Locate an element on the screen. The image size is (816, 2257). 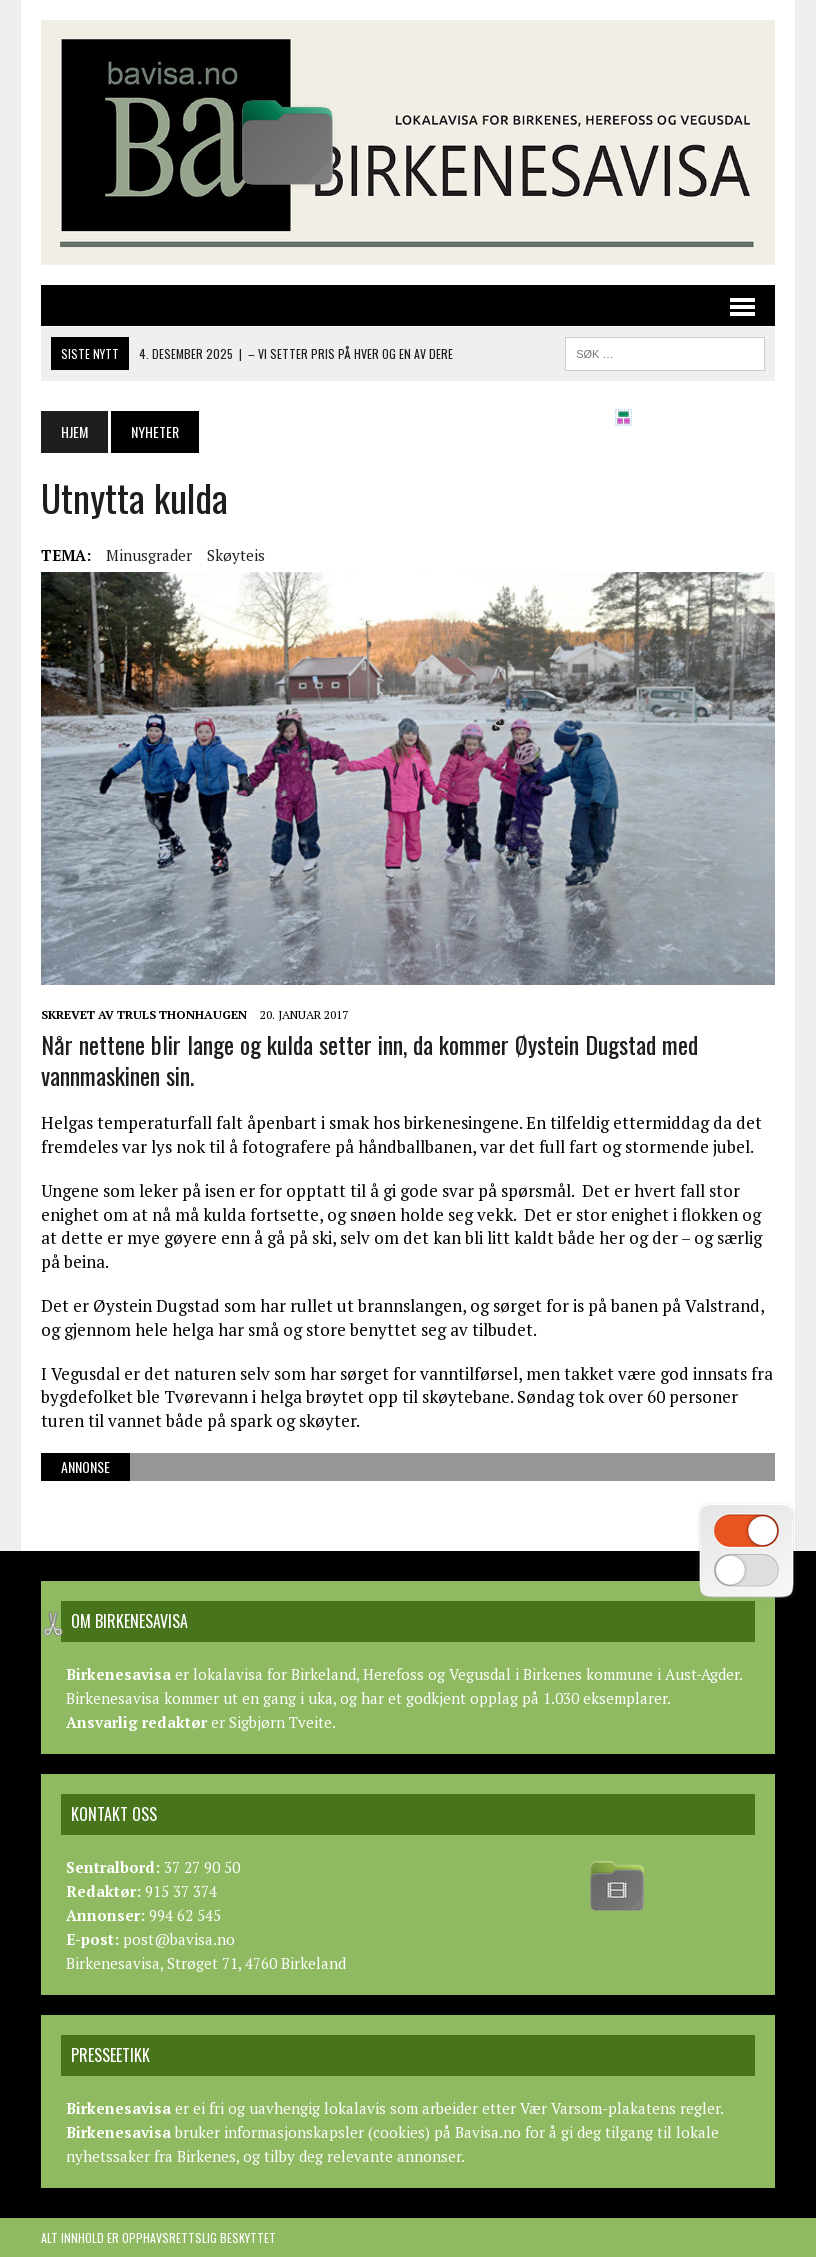
beats wireless earbuds device icon is located at coordinates (498, 725).